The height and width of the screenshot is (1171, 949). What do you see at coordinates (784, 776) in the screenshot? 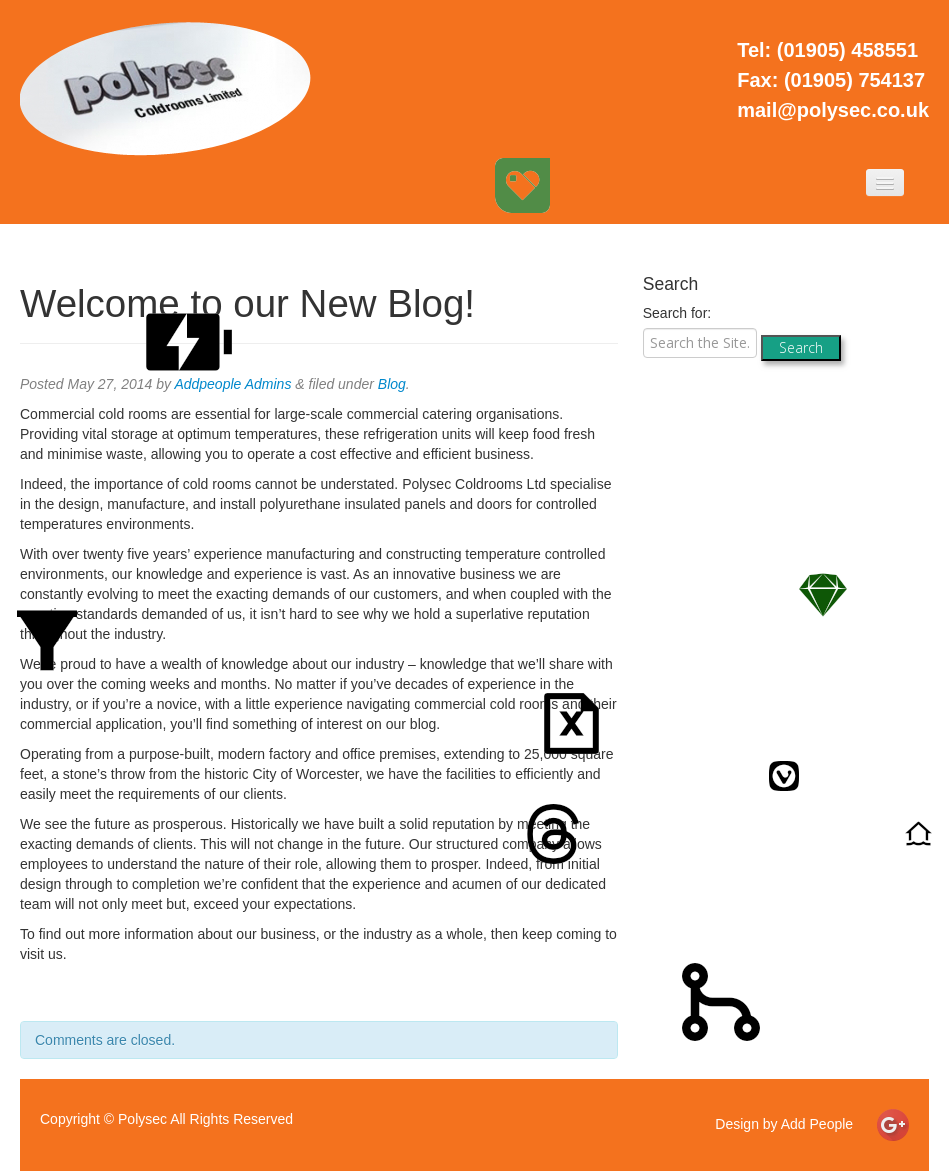
I see `open vivaldi browser` at bounding box center [784, 776].